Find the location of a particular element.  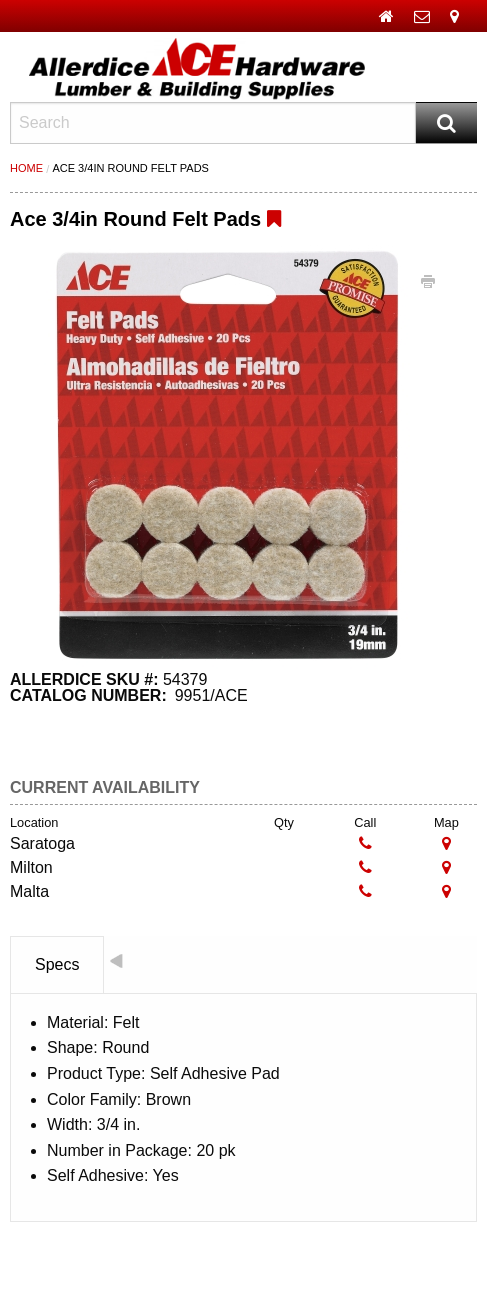

print the current document is located at coordinates (428, 282).